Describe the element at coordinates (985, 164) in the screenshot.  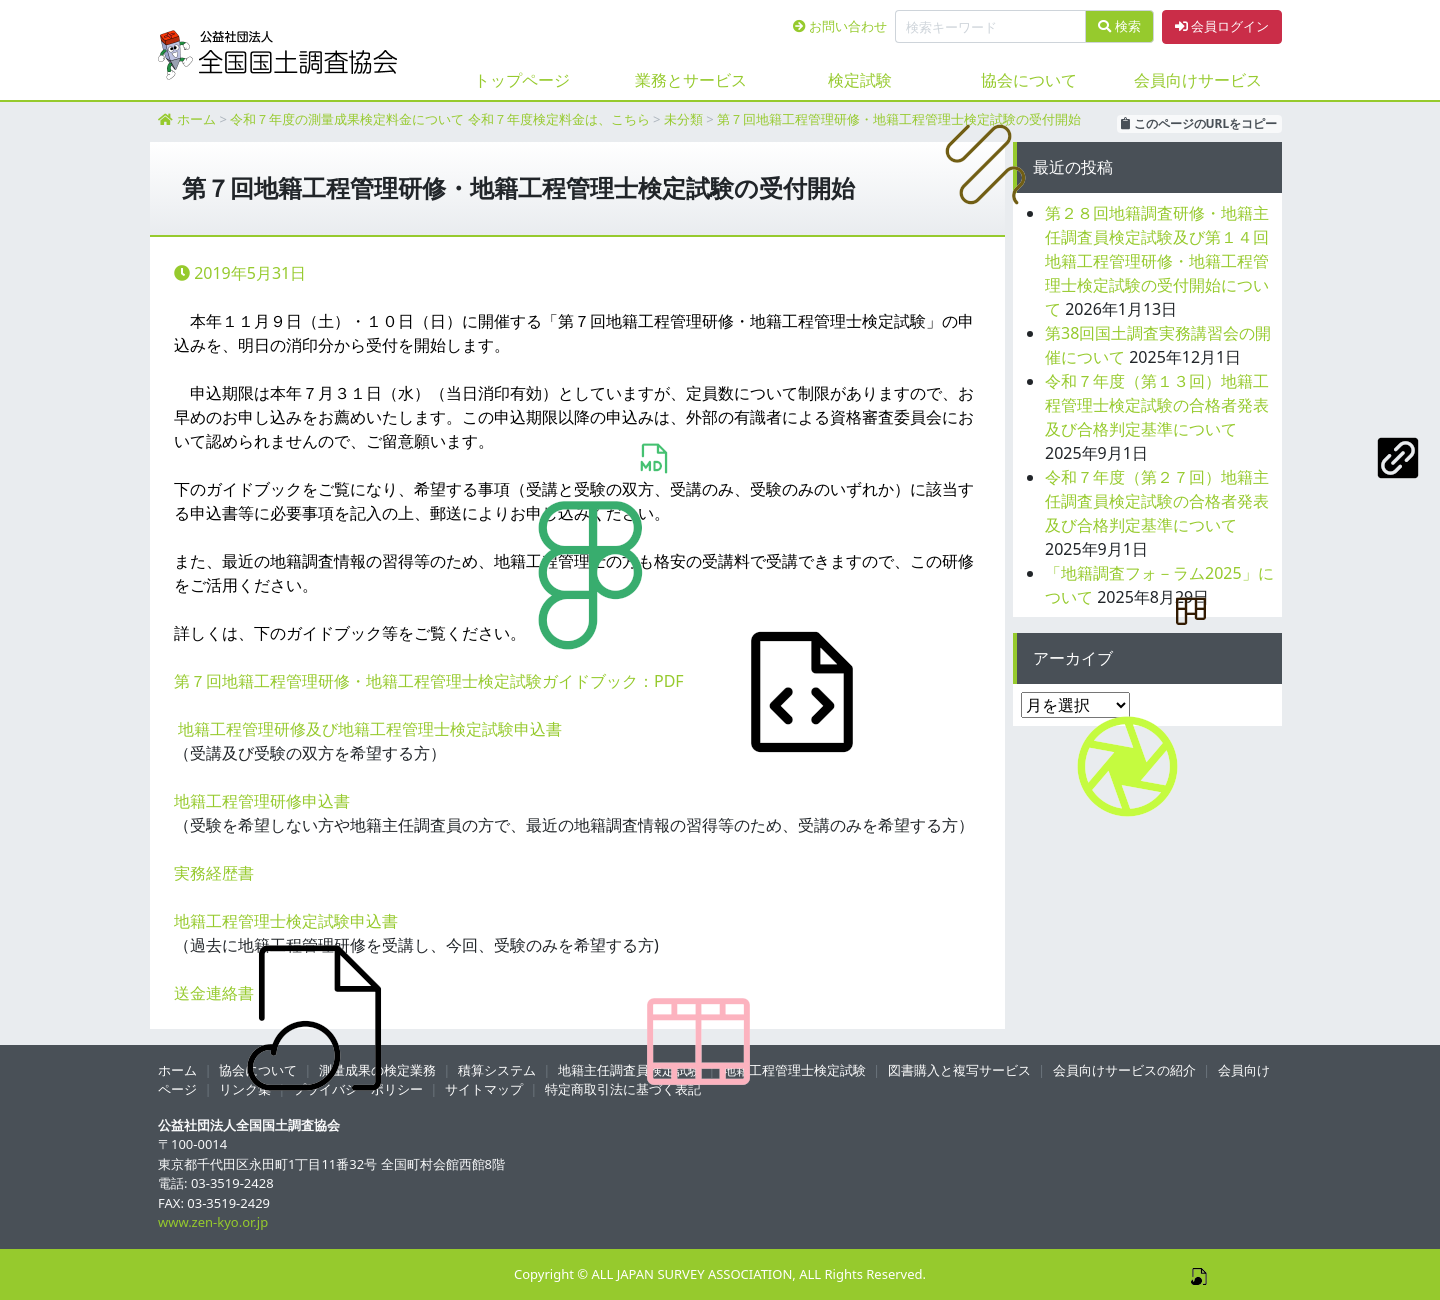
I see `access freehand drawing or annotation tools` at that location.